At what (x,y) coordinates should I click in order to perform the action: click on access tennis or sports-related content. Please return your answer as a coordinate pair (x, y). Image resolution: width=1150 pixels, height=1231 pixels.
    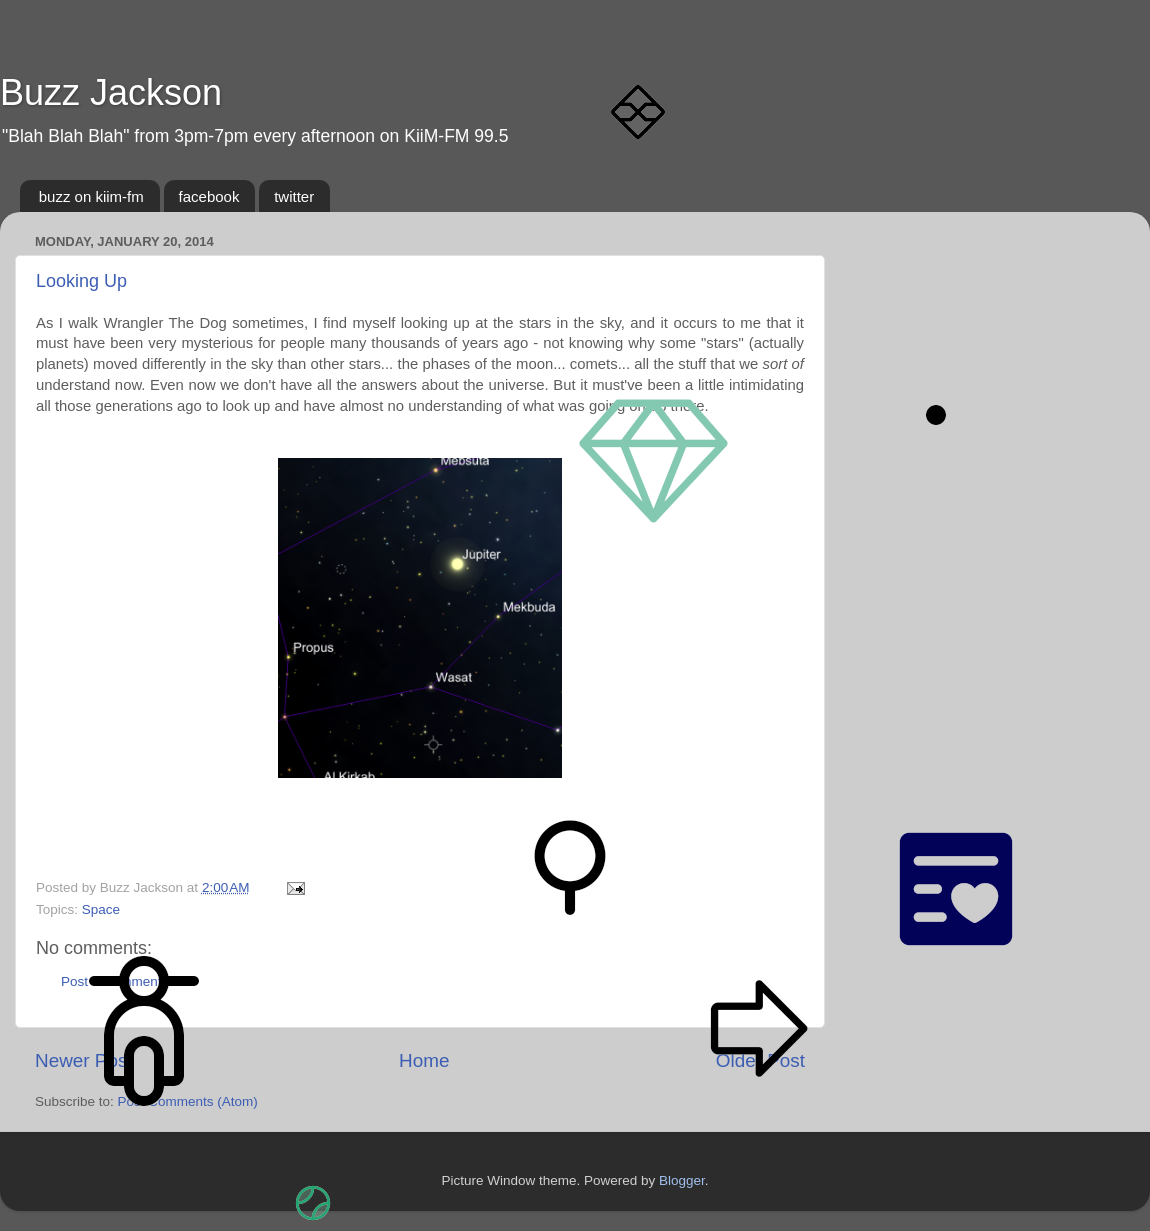
    Looking at the image, I should click on (313, 1203).